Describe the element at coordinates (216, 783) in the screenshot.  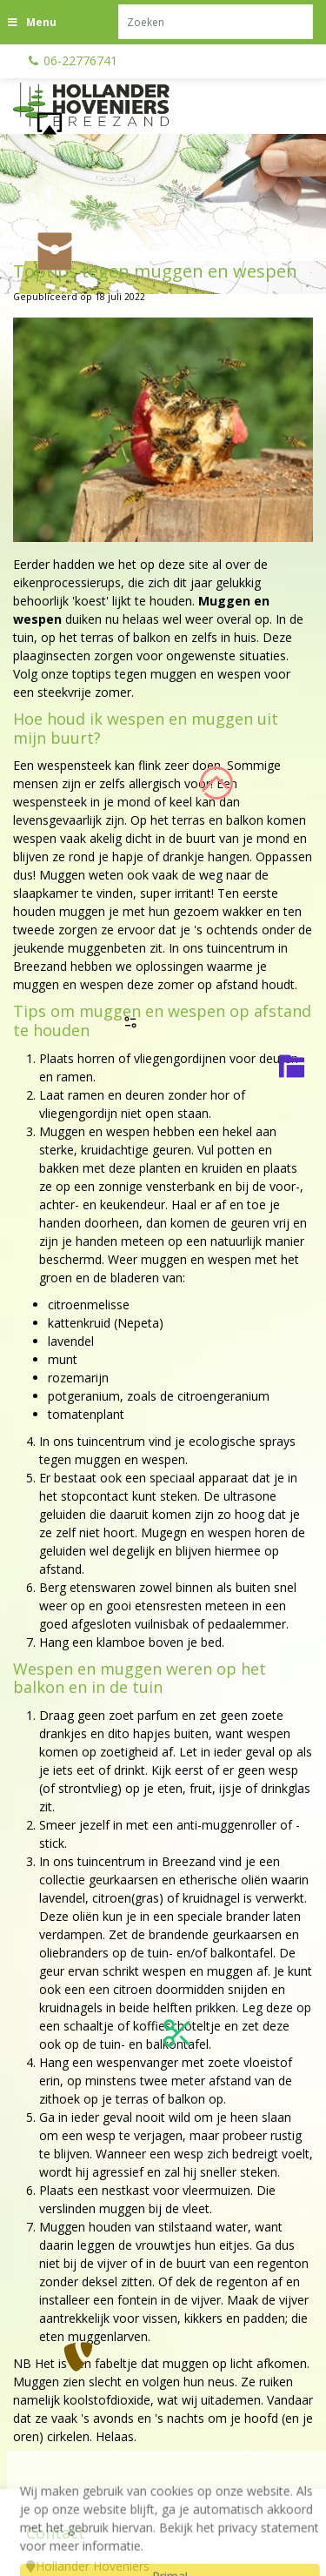
I see `open the openHAB smart home dashboard` at that location.